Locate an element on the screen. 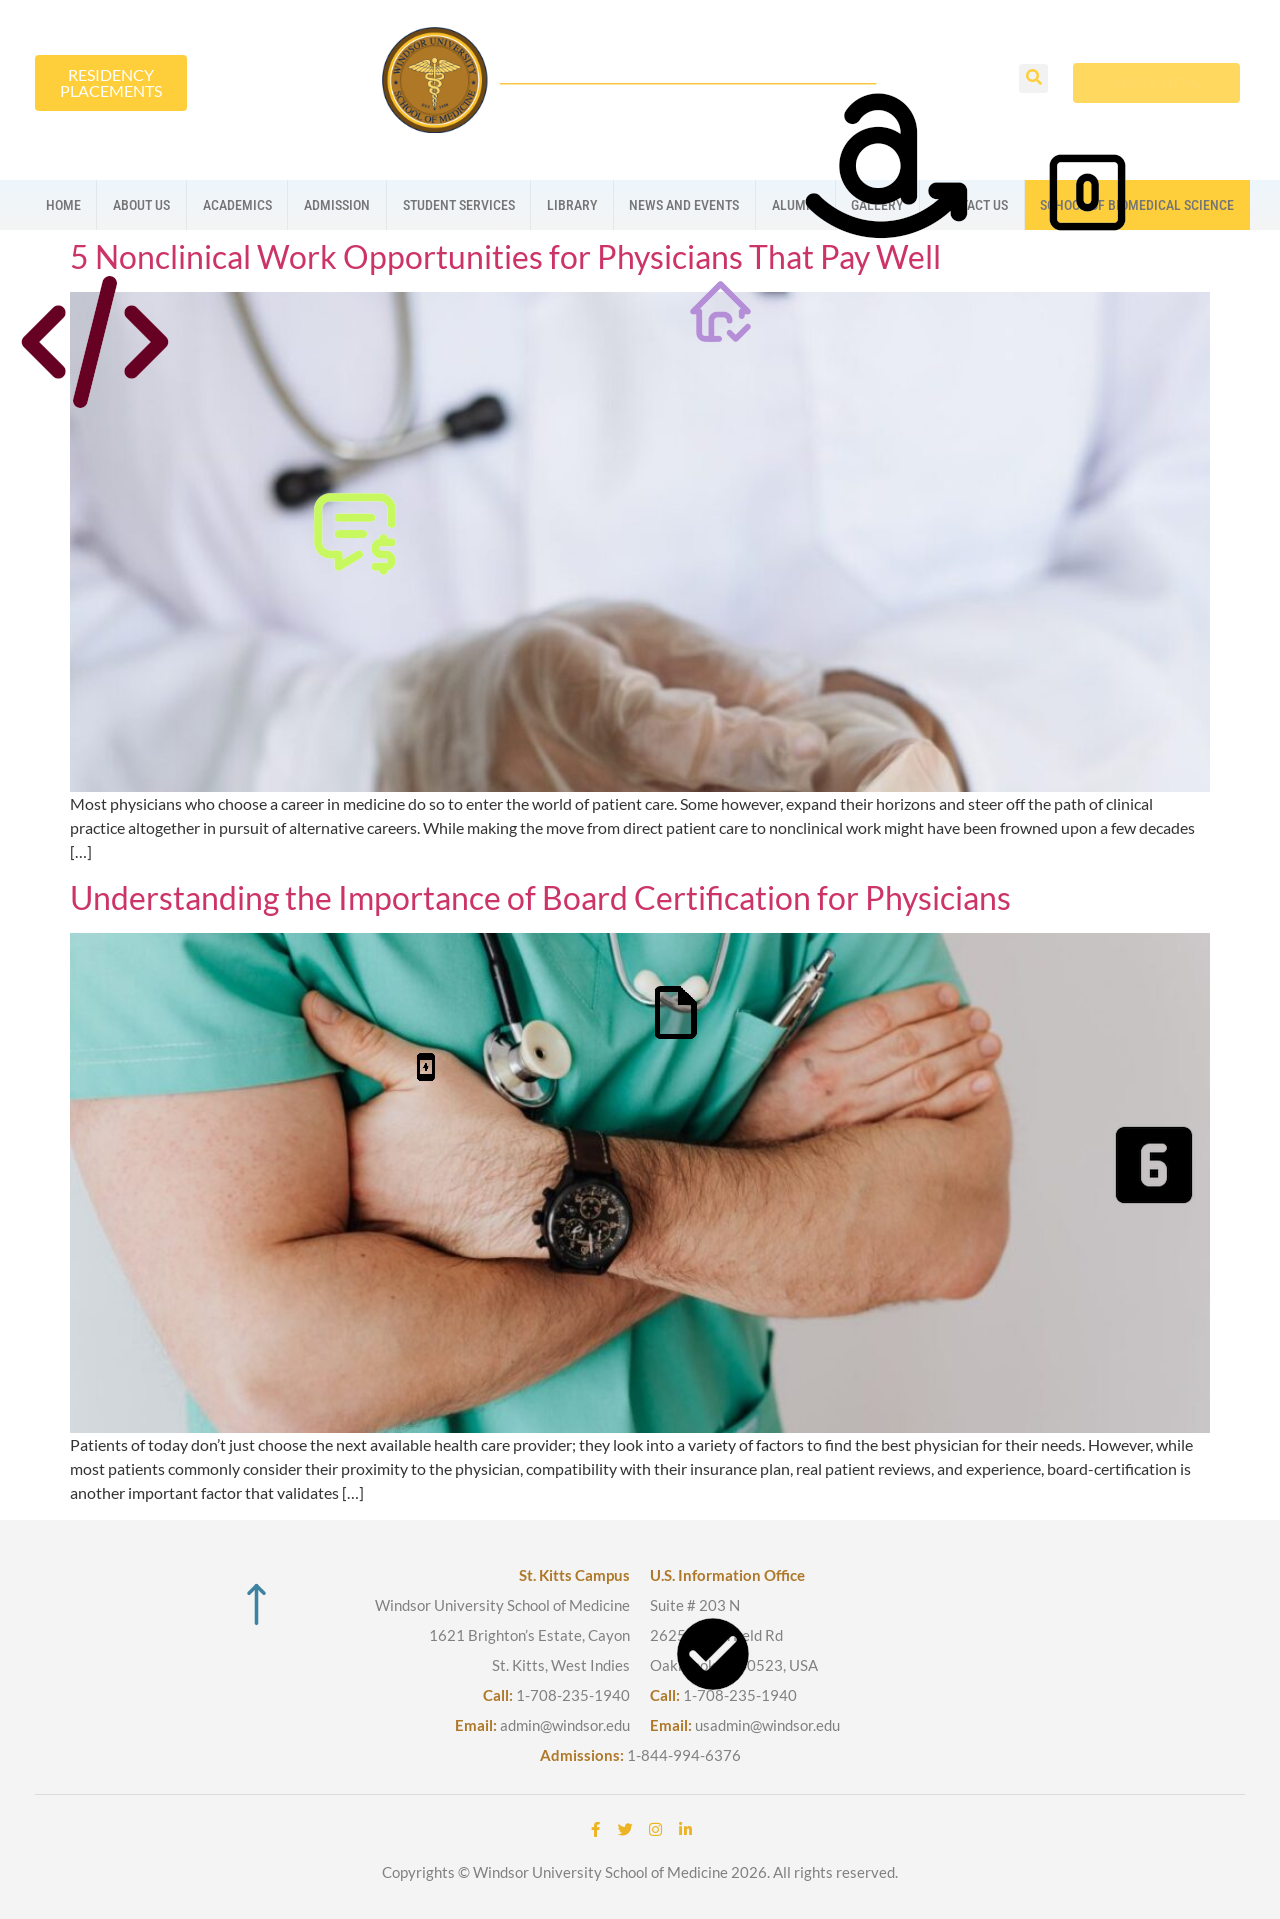  home address verified or confirmed is located at coordinates (720, 311).